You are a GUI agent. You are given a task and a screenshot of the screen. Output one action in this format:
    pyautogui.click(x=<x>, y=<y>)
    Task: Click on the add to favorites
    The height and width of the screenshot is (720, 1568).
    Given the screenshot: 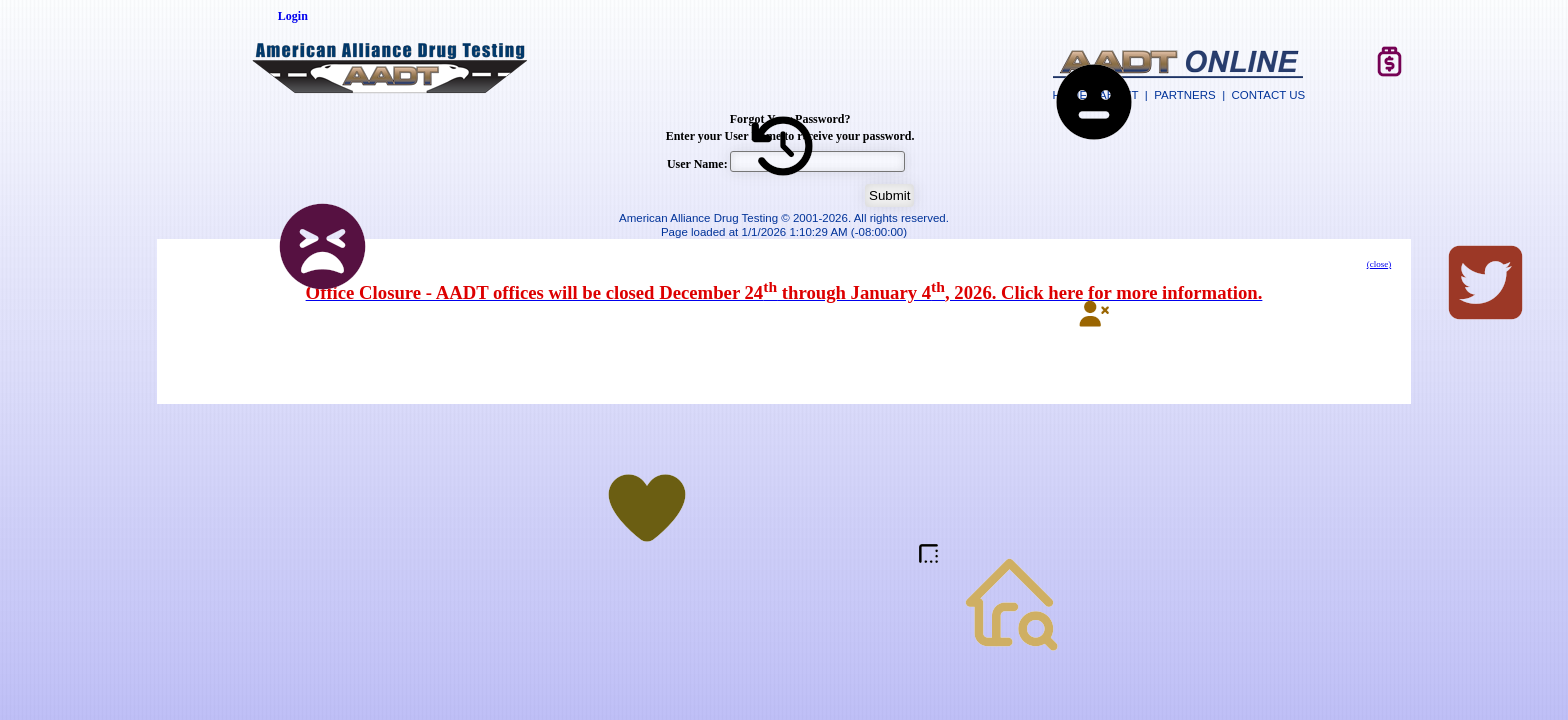 What is the action you would take?
    pyautogui.click(x=647, y=508)
    